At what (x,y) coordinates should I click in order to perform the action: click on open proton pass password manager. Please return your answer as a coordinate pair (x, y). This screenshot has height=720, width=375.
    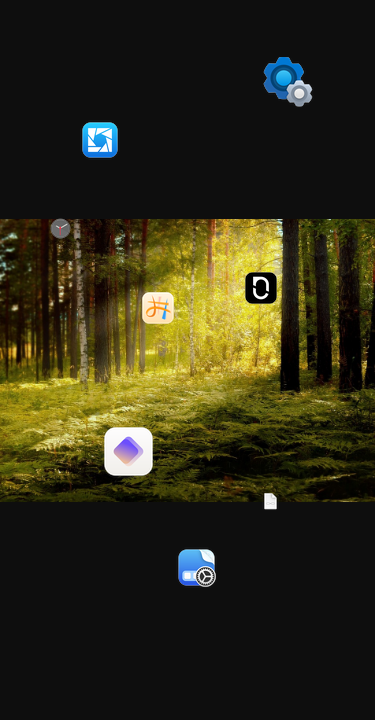
    Looking at the image, I should click on (128, 451).